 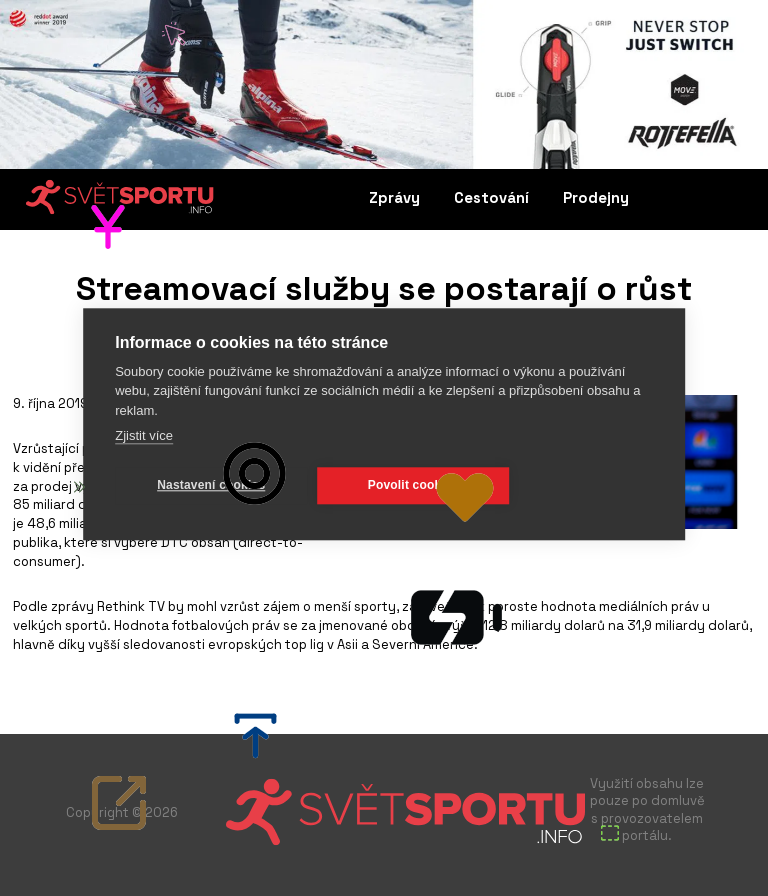 What do you see at coordinates (610, 833) in the screenshot?
I see `select or define a region` at bounding box center [610, 833].